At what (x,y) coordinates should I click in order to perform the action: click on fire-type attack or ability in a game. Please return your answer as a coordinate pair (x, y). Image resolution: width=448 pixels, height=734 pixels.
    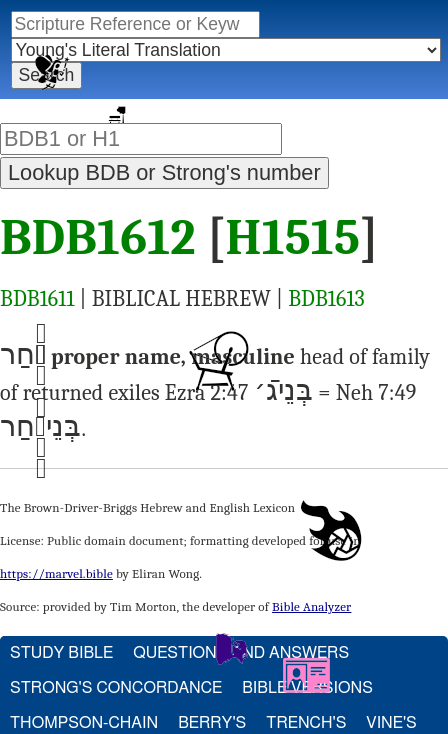
    Looking at the image, I should click on (330, 530).